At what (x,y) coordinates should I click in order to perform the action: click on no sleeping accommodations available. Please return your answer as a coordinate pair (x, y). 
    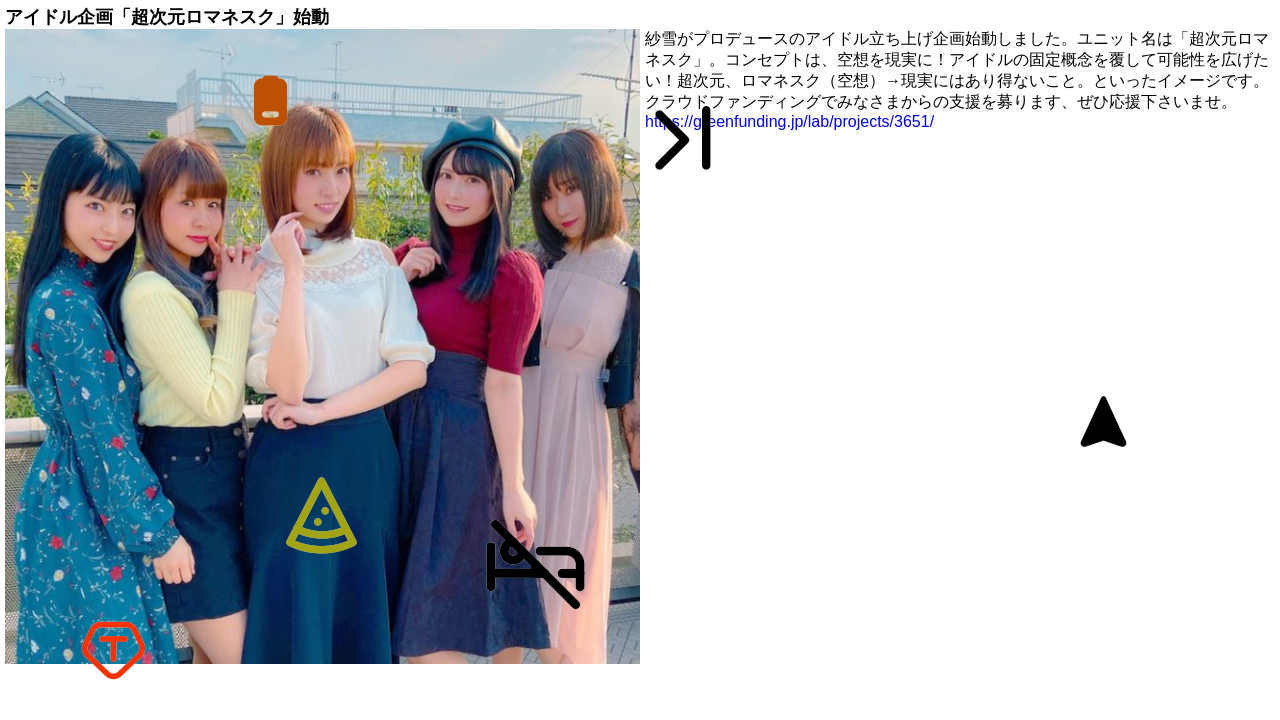
    Looking at the image, I should click on (535, 564).